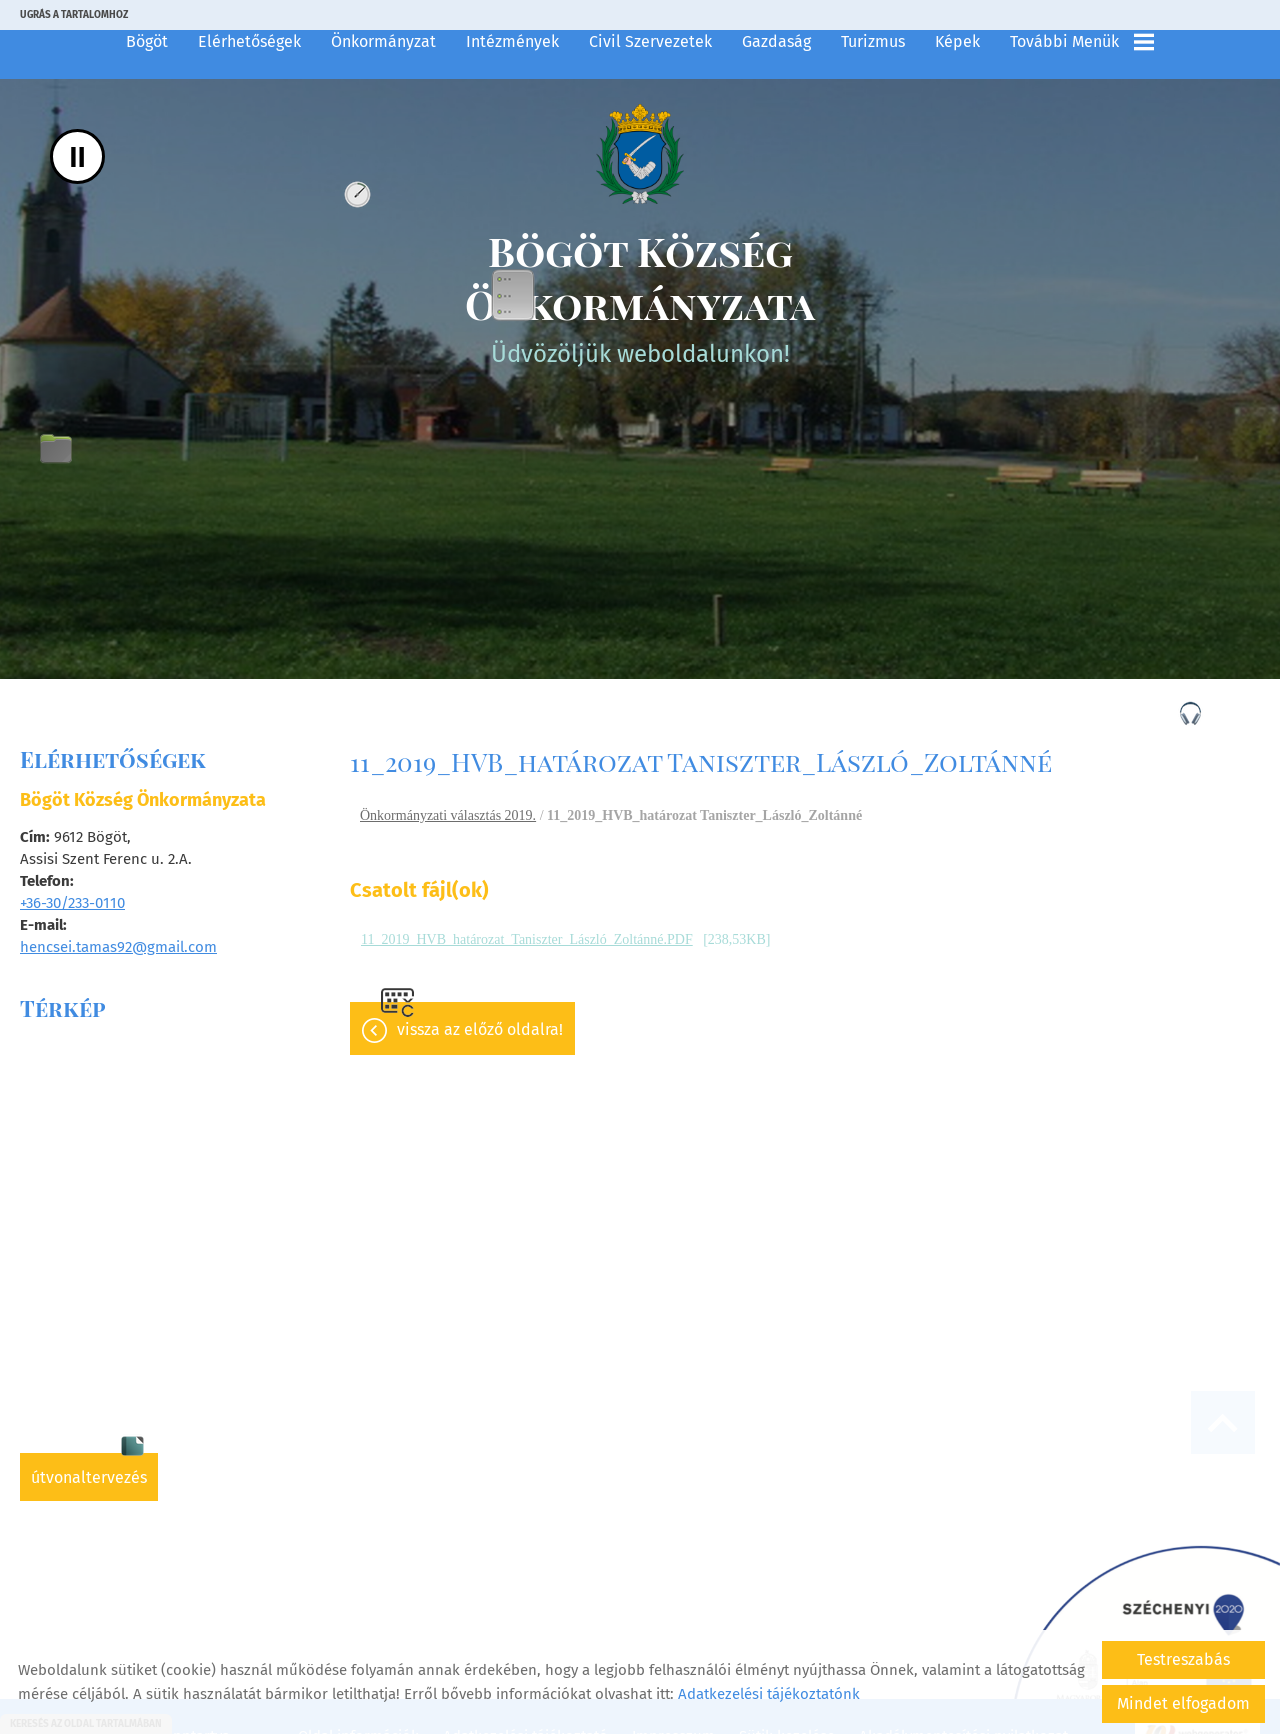 The height and width of the screenshot is (1734, 1280). I want to click on bluetooth headphones connected, so click(1190, 713).